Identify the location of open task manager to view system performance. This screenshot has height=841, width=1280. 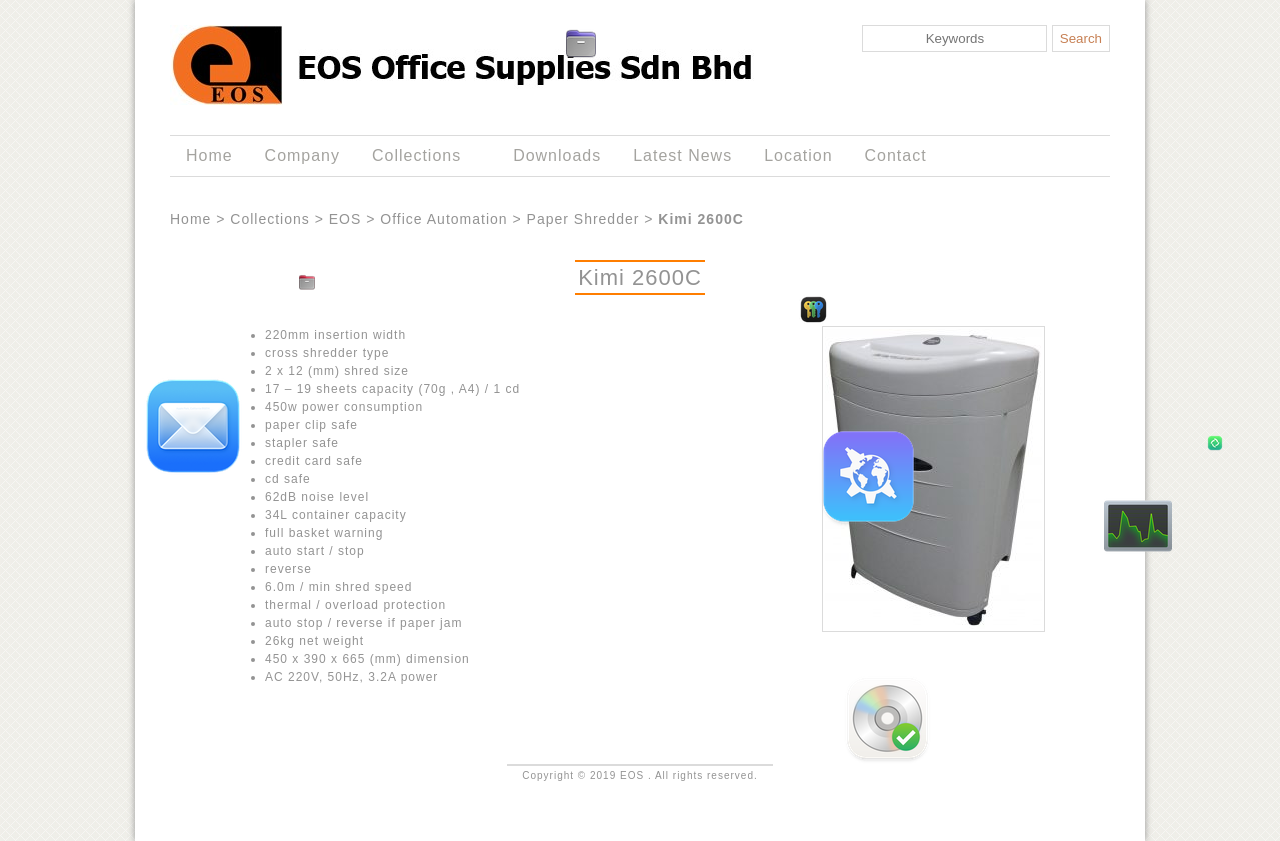
(1138, 526).